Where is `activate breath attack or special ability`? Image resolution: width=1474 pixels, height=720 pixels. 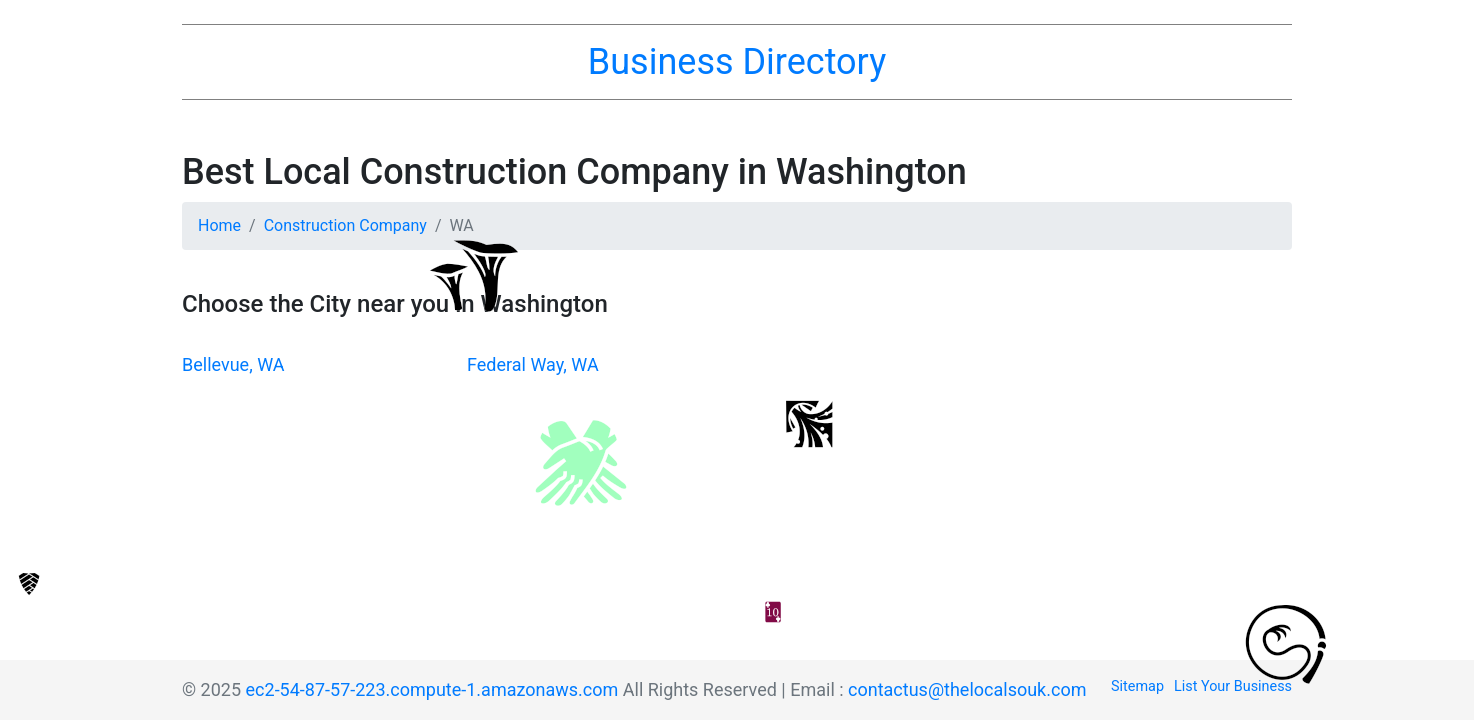
activate breath attack or special ability is located at coordinates (809, 424).